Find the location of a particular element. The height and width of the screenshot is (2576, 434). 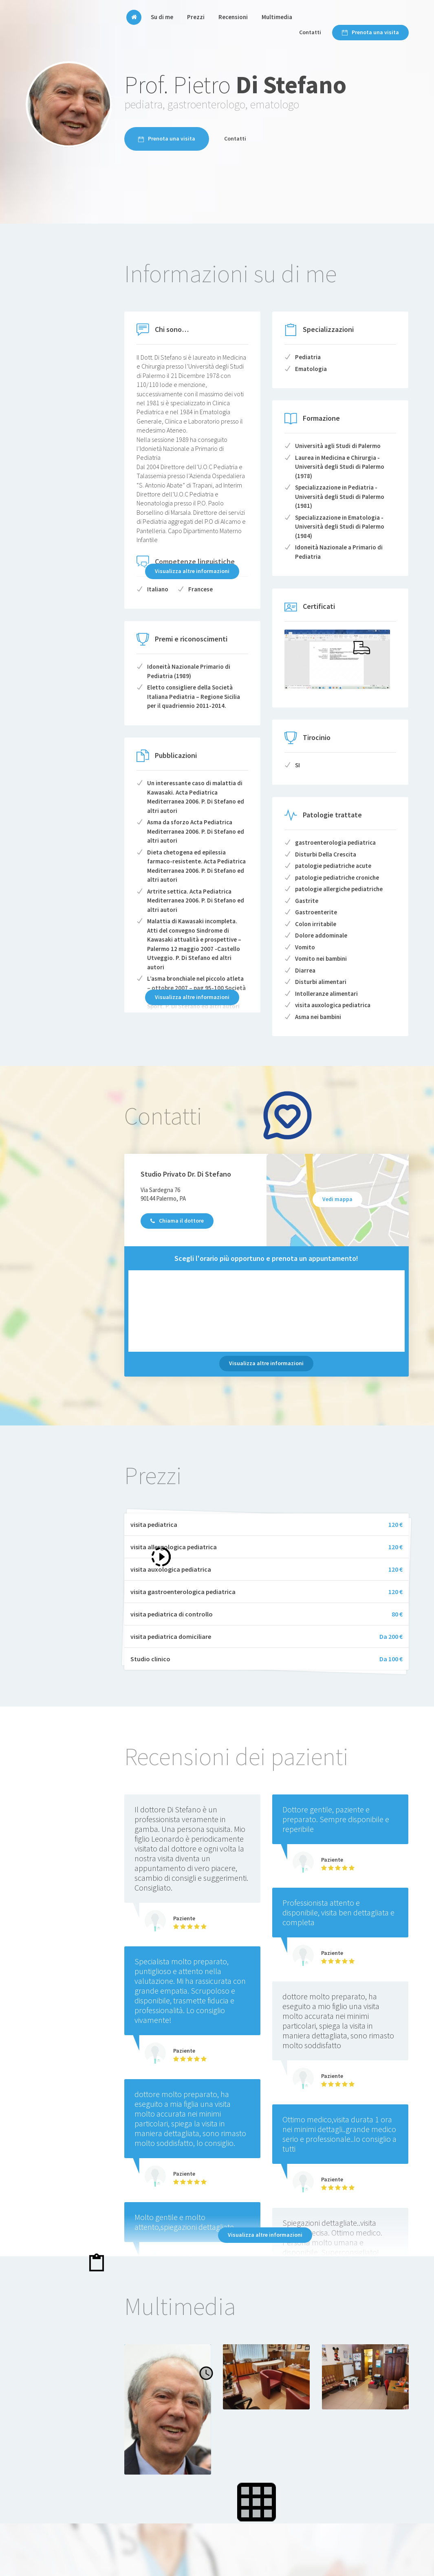

toggle grid view layout is located at coordinates (256, 2502).